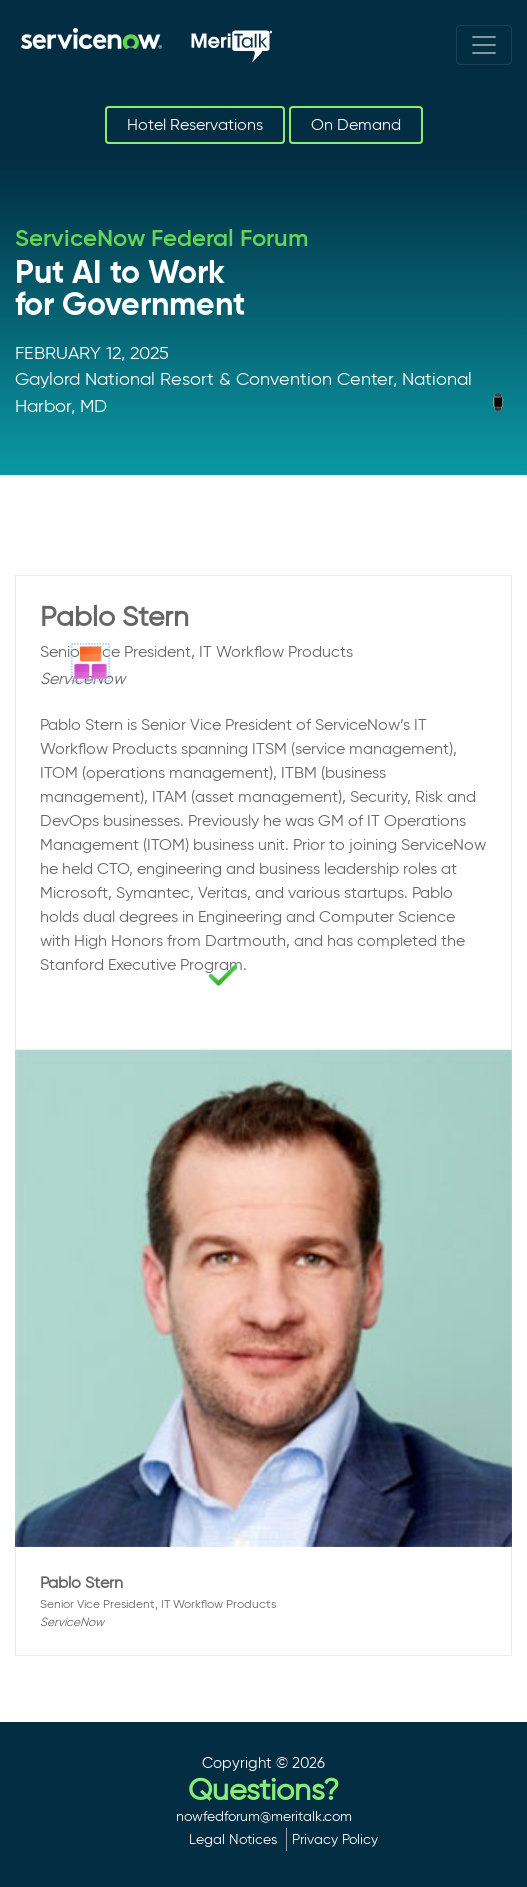 The width and height of the screenshot is (527, 1887). What do you see at coordinates (223, 976) in the screenshot?
I see `indicates task or action completed successfully` at bounding box center [223, 976].